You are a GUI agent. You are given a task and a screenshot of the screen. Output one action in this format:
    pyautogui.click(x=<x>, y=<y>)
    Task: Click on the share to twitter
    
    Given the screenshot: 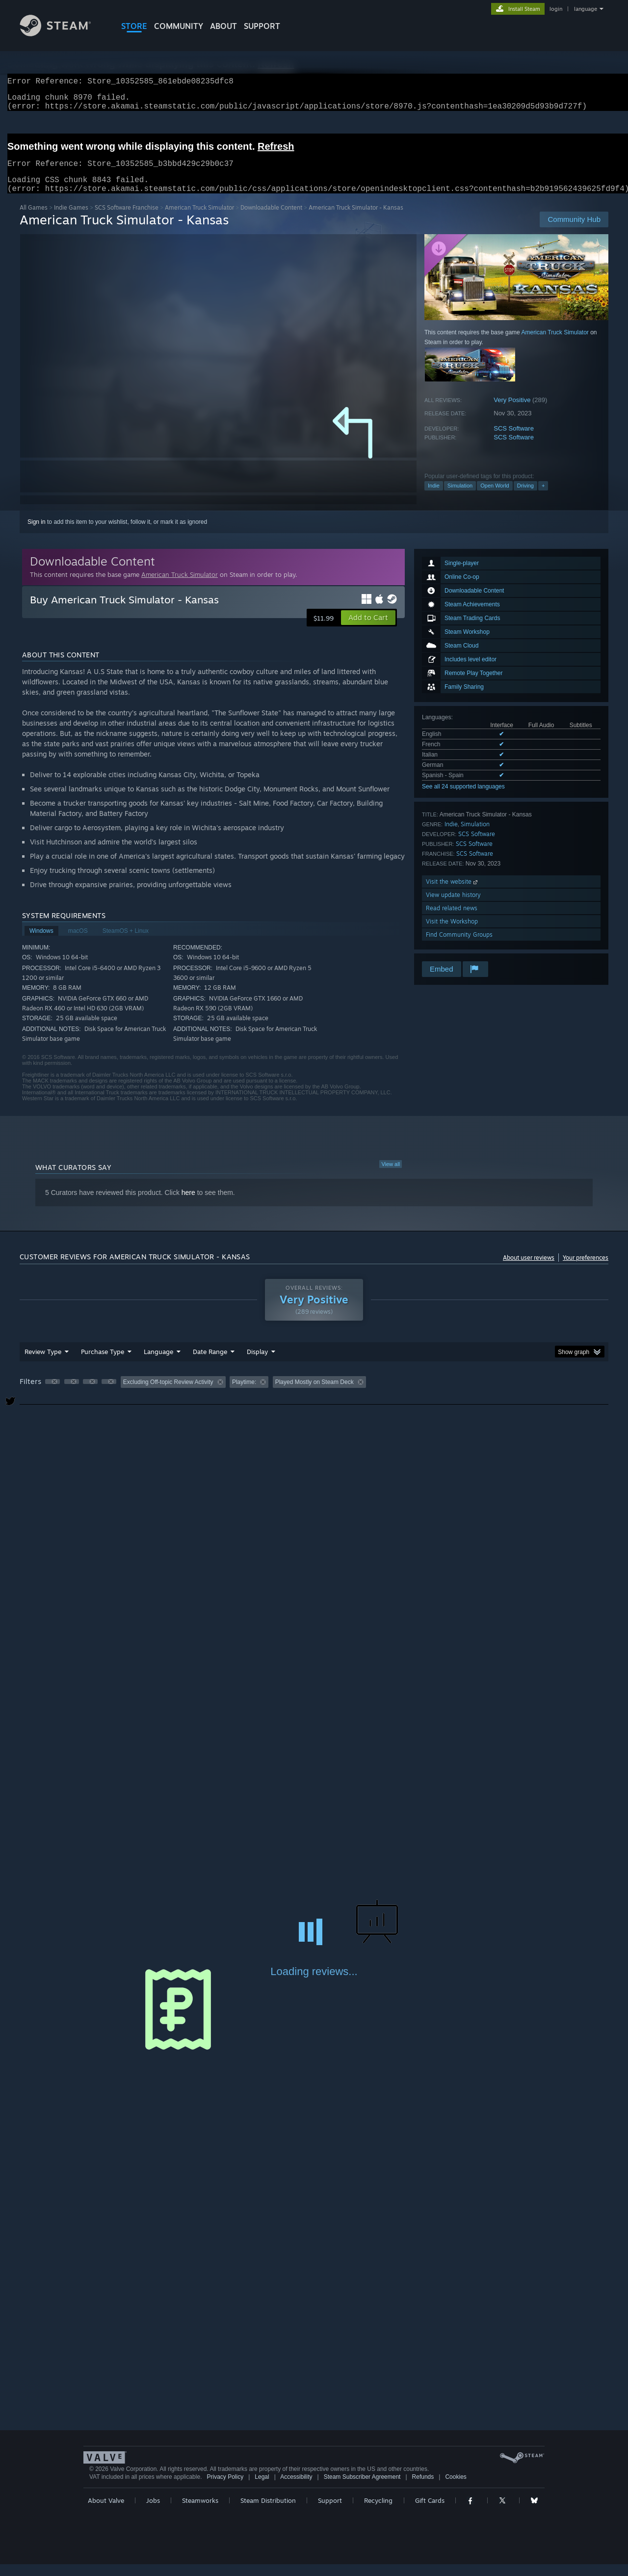 What is the action you would take?
    pyautogui.click(x=10, y=1401)
    